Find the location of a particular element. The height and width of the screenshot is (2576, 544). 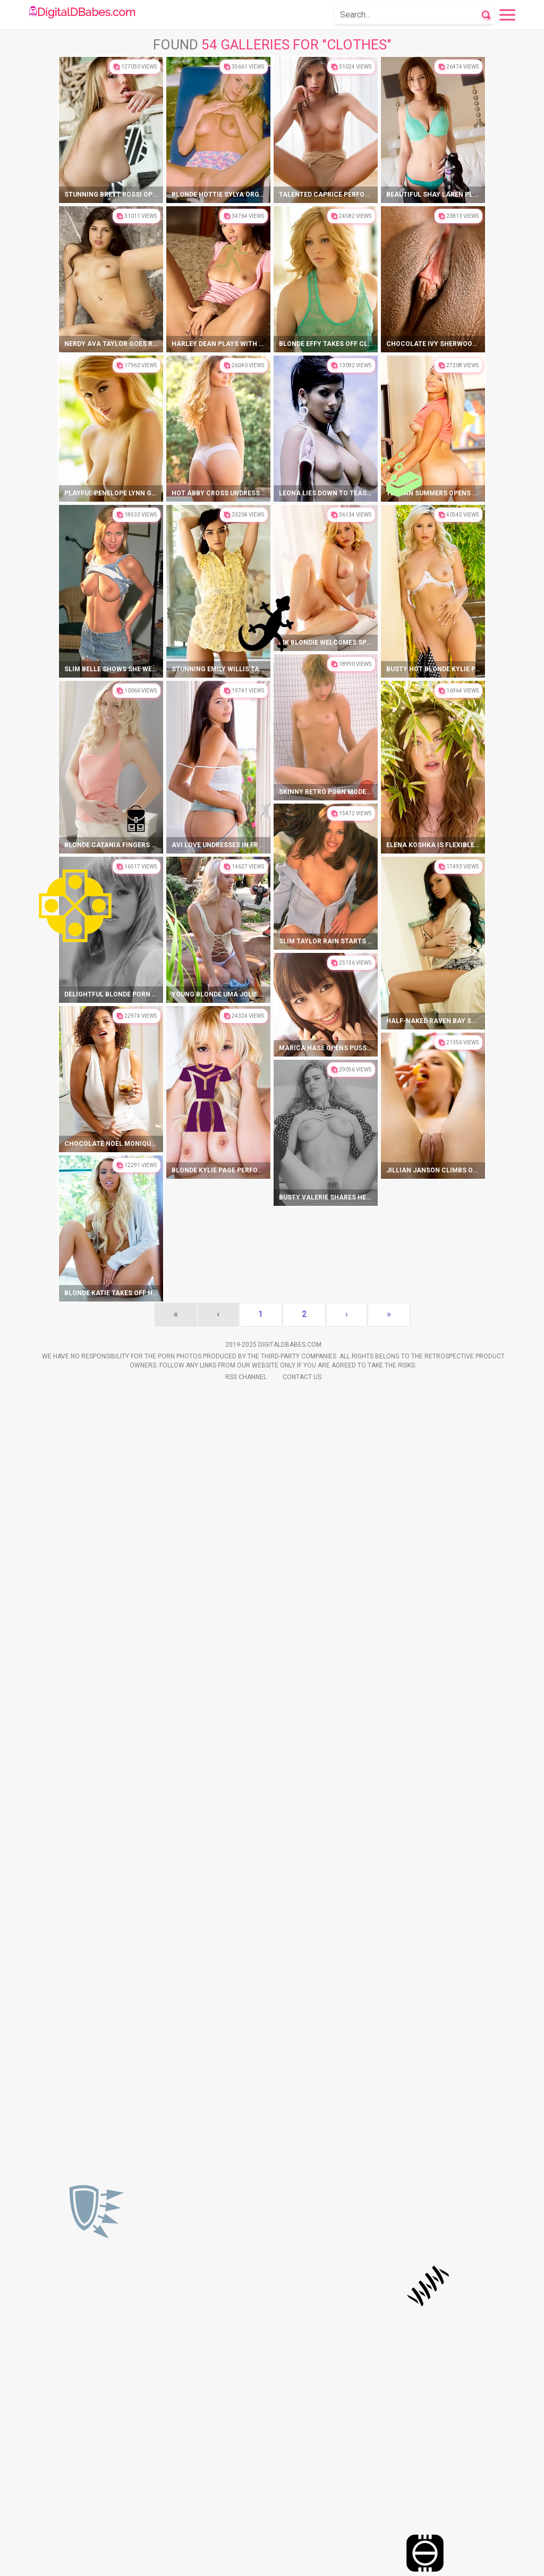

start or resume running in a game is located at coordinates (231, 256).